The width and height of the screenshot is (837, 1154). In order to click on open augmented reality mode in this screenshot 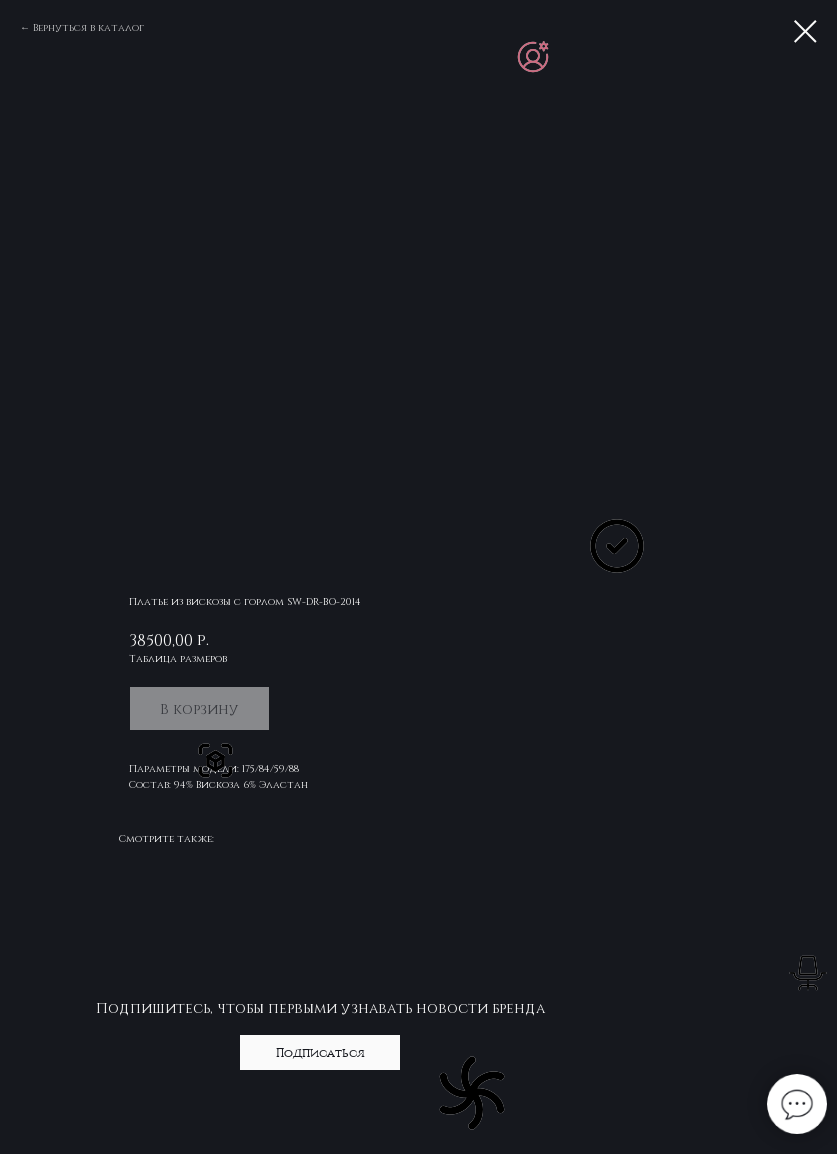, I will do `click(215, 760)`.